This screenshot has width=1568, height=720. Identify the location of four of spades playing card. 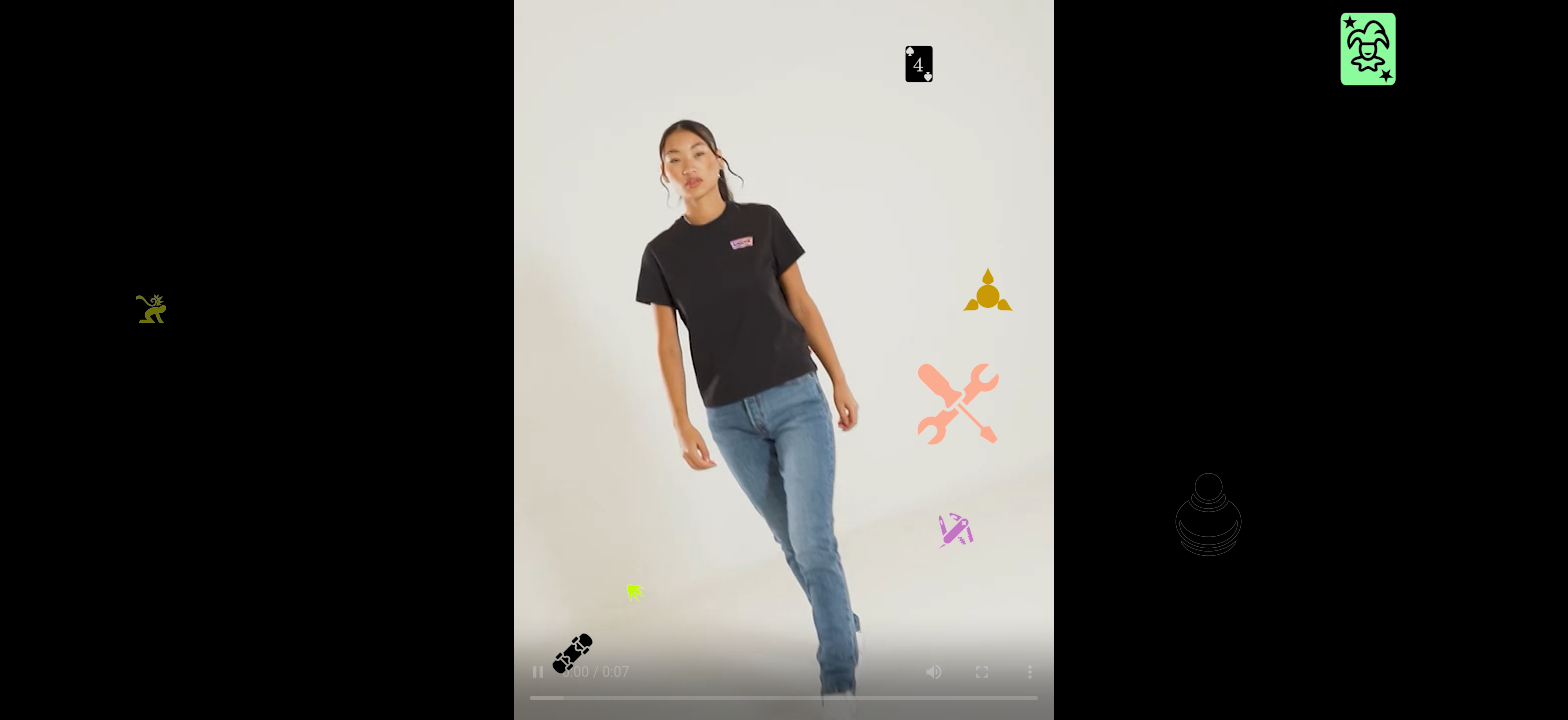
(919, 64).